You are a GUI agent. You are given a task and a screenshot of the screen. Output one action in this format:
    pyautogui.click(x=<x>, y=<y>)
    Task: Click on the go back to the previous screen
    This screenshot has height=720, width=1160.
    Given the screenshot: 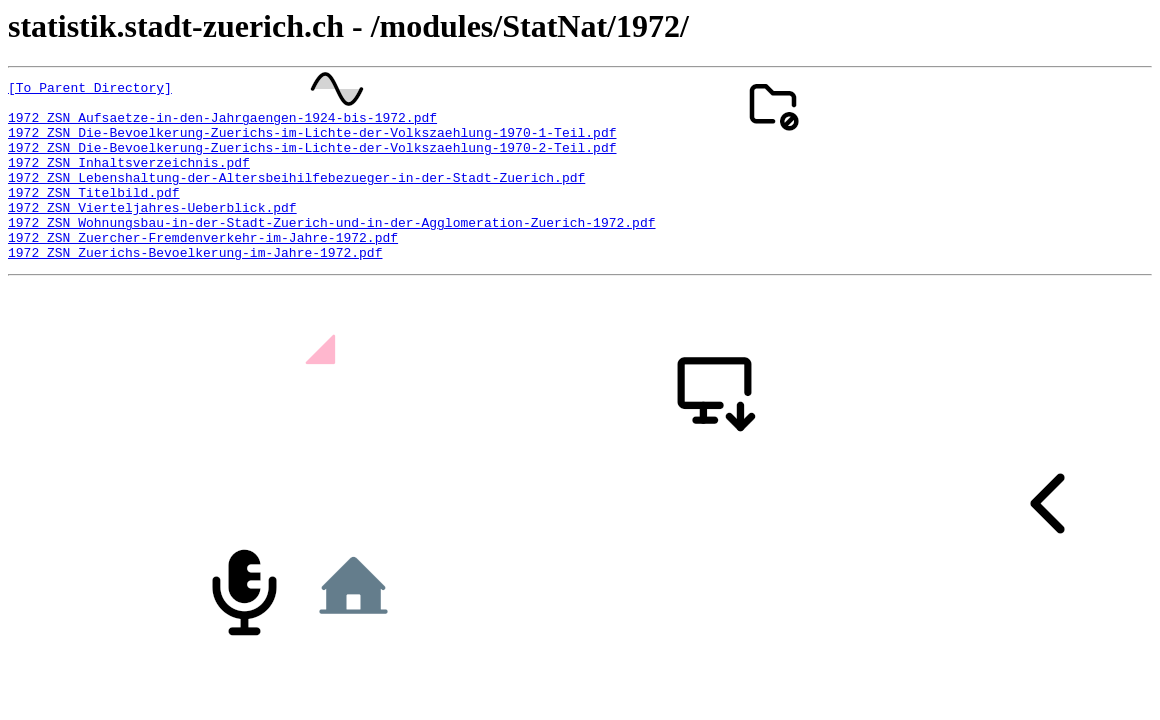 What is the action you would take?
    pyautogui.click(x=1047, y=503)
    